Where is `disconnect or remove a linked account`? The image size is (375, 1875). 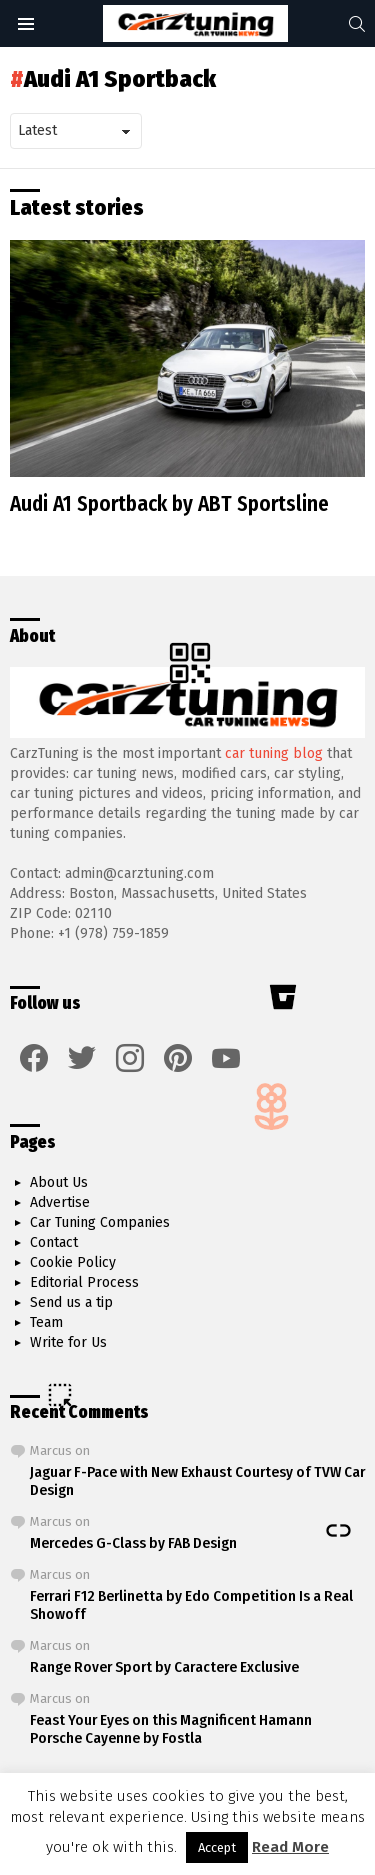
disconnect or remove a linked account is located at coordinates (338, 1530).